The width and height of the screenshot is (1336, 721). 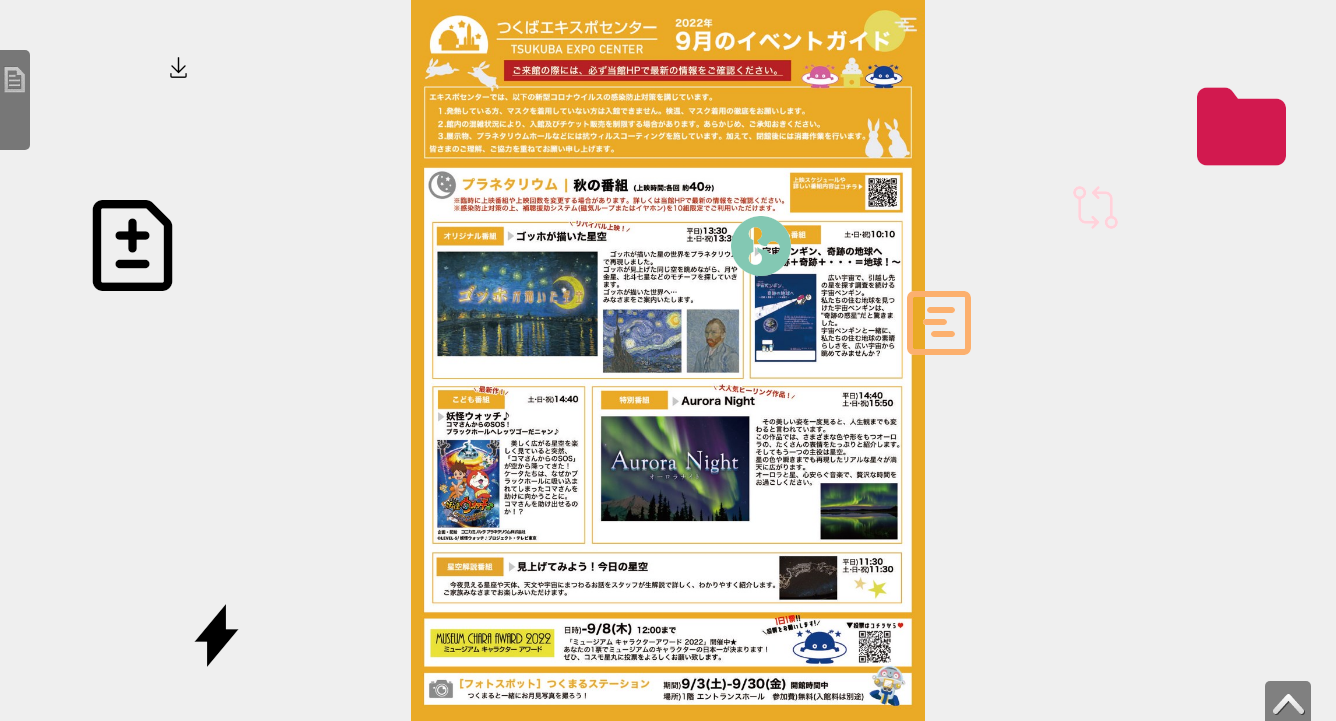 What do you see at coordinates (1095, 207) in the screenshot?
I see `compare branches or commits in a repository` at bounding box center [1095, 207].